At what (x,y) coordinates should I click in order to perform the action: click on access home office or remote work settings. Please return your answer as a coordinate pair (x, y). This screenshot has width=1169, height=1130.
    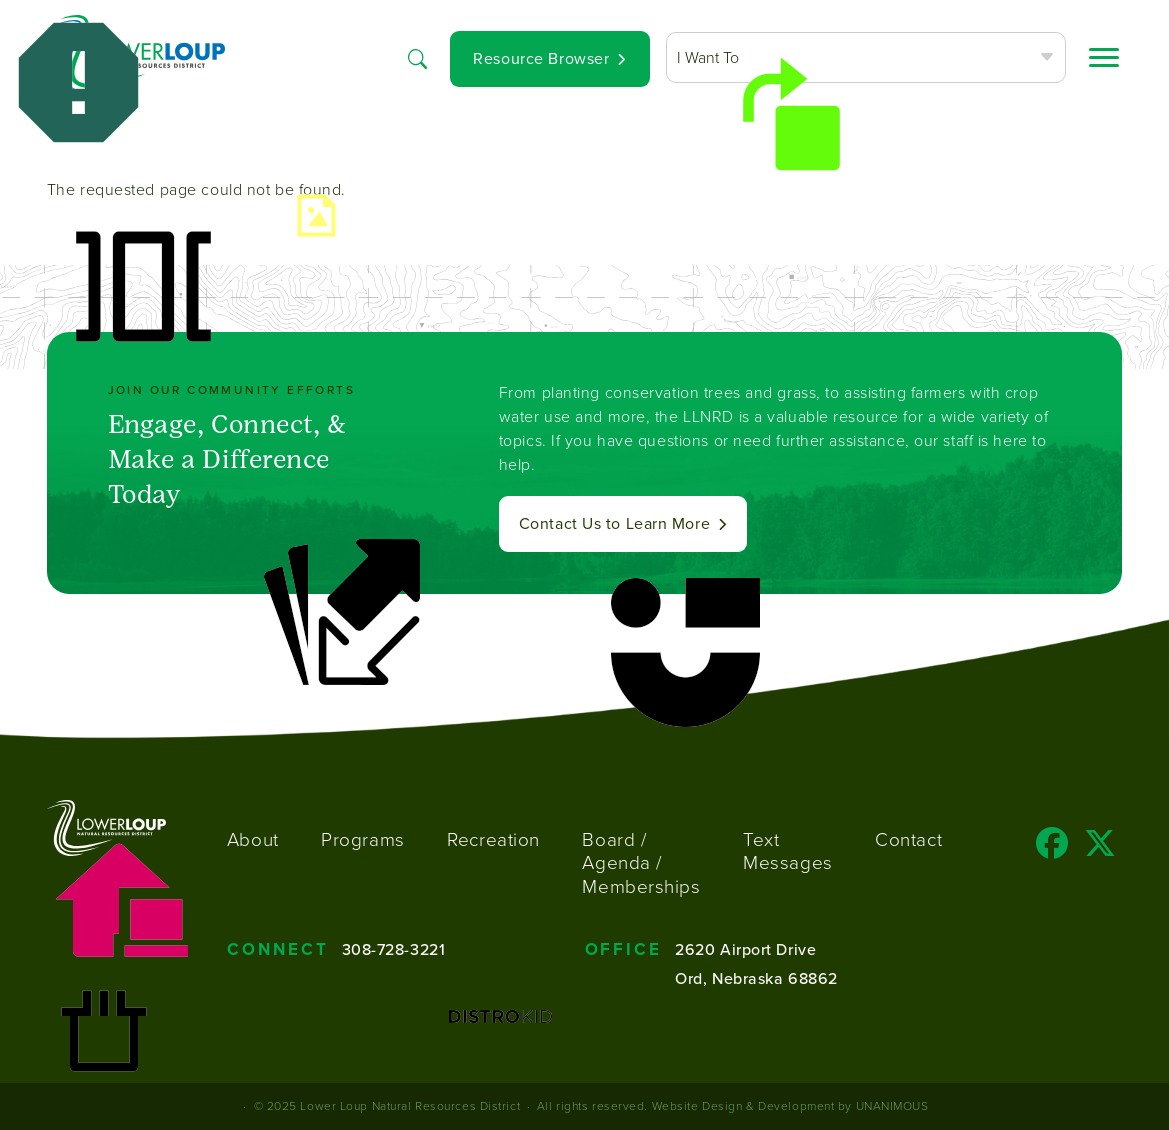
    Looking at the image, I should click on (119, 905).